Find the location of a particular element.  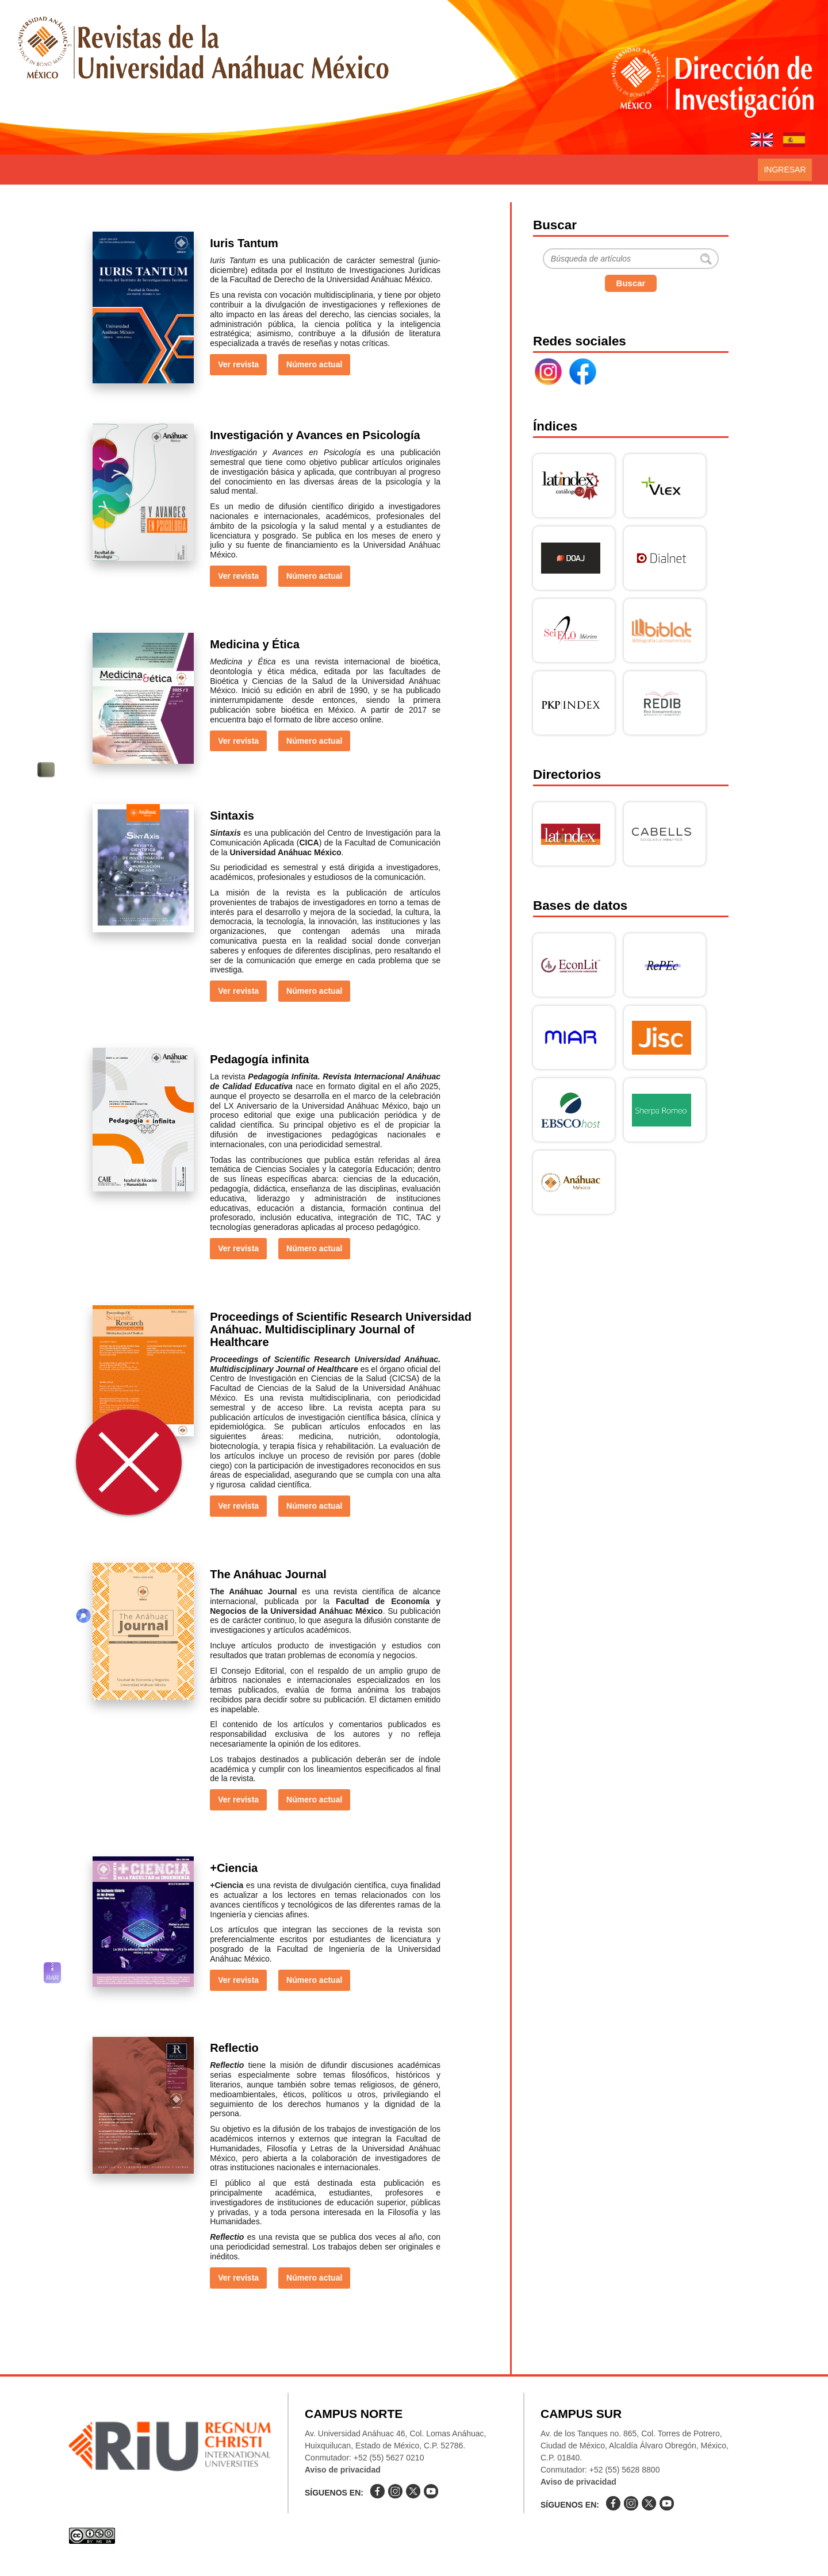

open web browser application is located at coordinates (83, 1616).